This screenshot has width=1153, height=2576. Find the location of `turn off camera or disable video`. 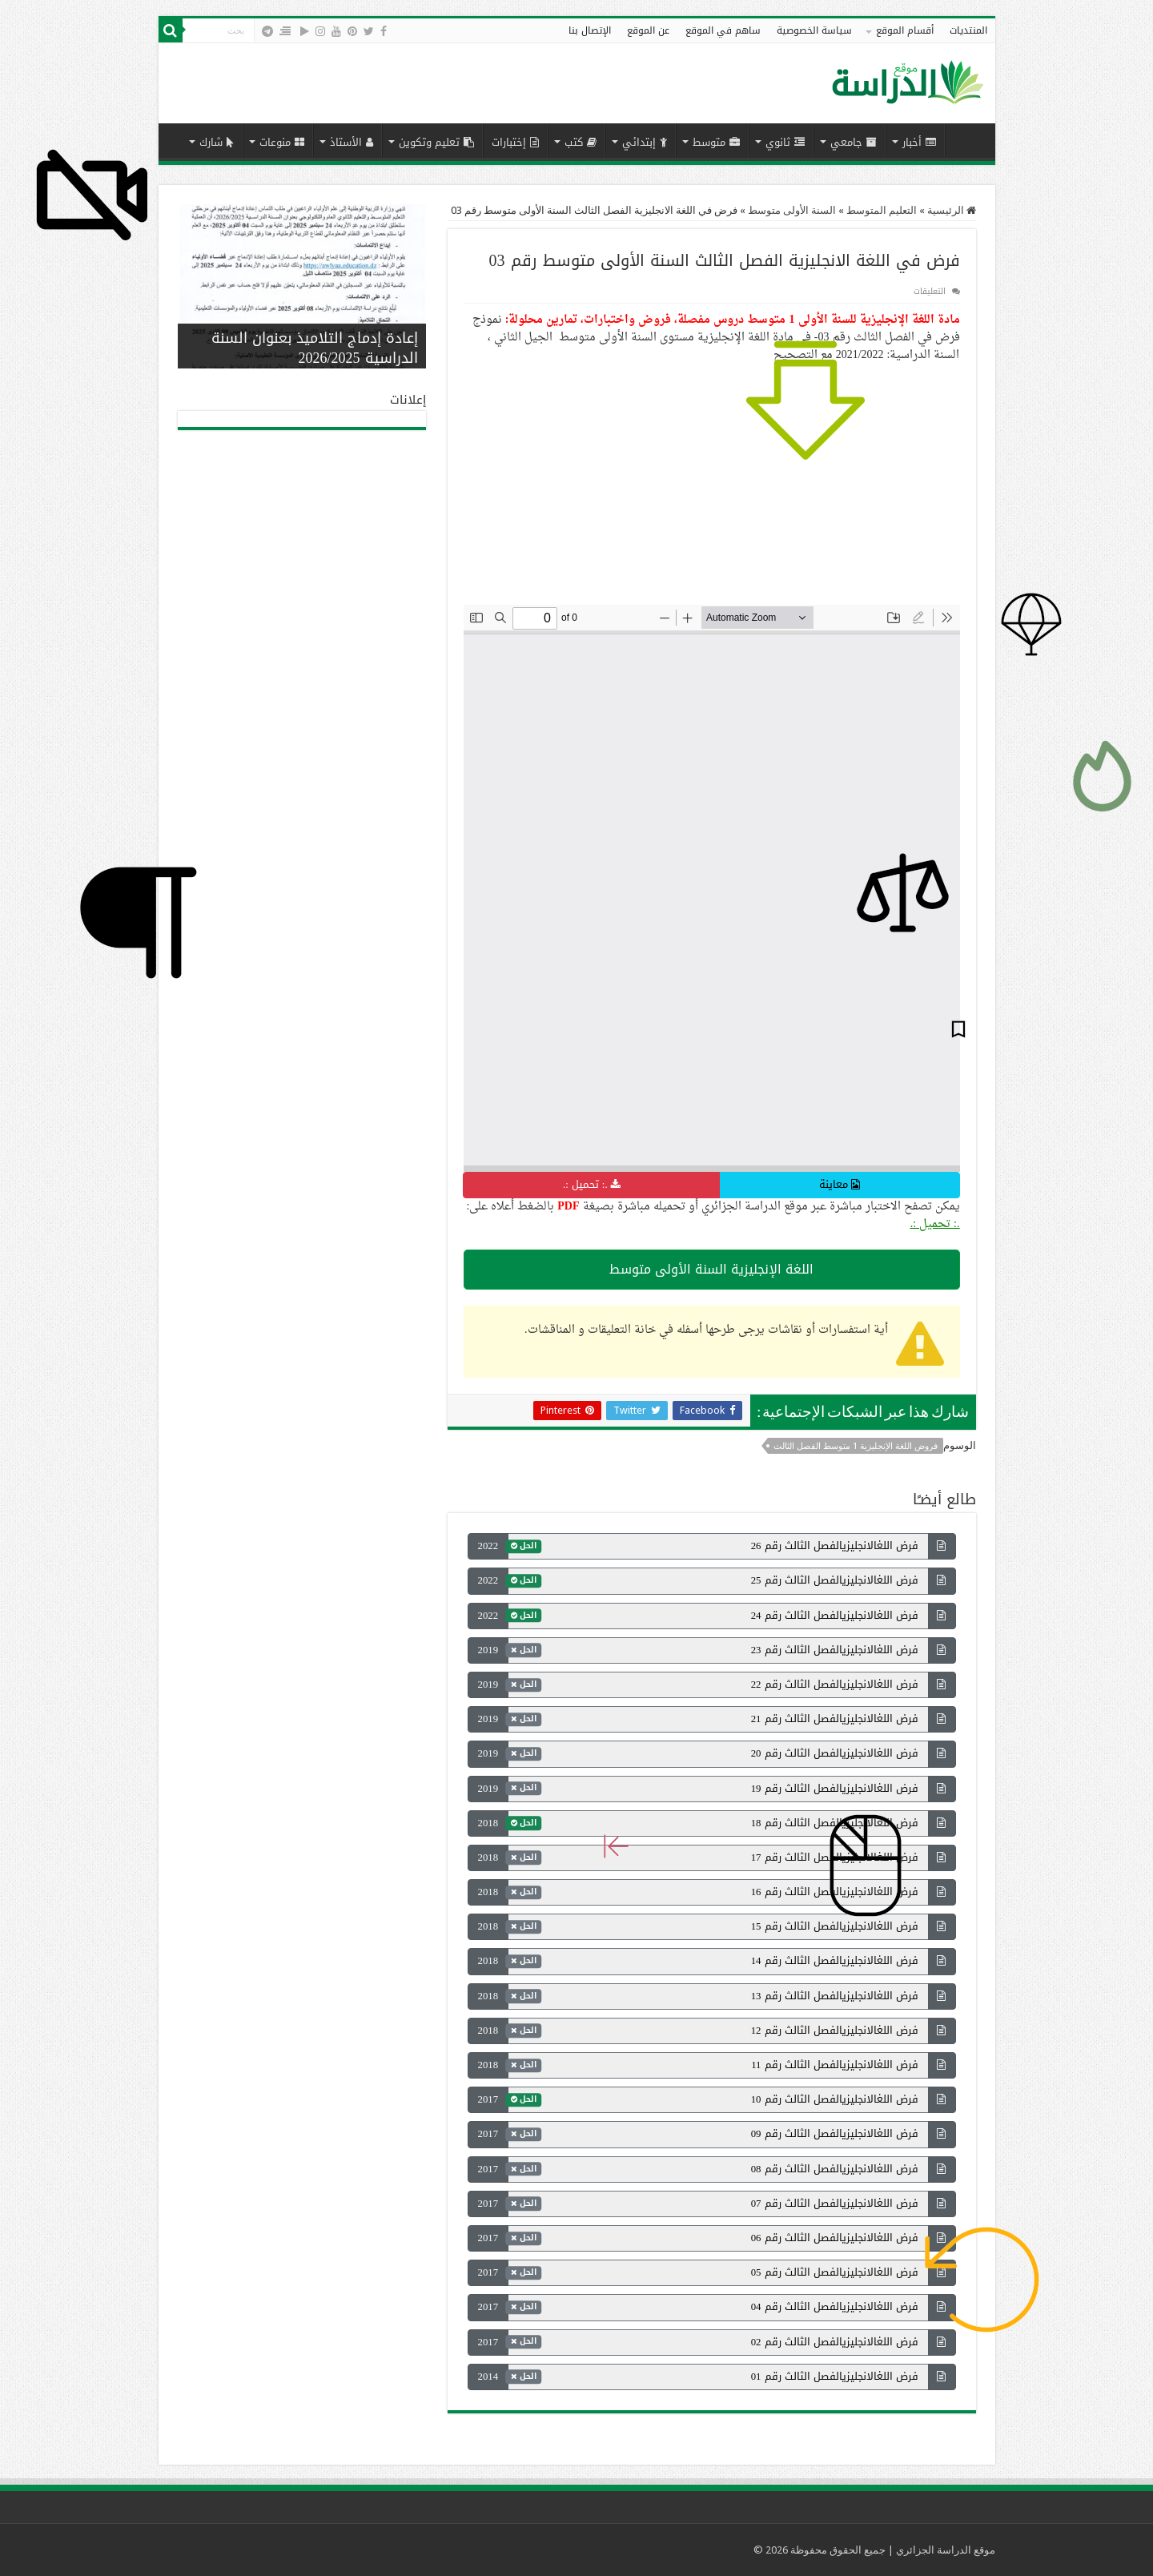

turn off camera or disable video is located at coordinates (89, 195).